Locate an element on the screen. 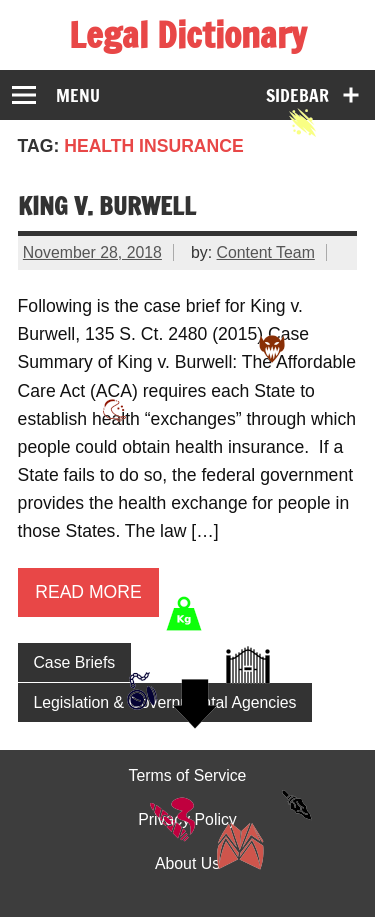 The width and height of the screenshot is (375, 917). indicates speed or quick movement in a game is located at coordinates (303, 122).